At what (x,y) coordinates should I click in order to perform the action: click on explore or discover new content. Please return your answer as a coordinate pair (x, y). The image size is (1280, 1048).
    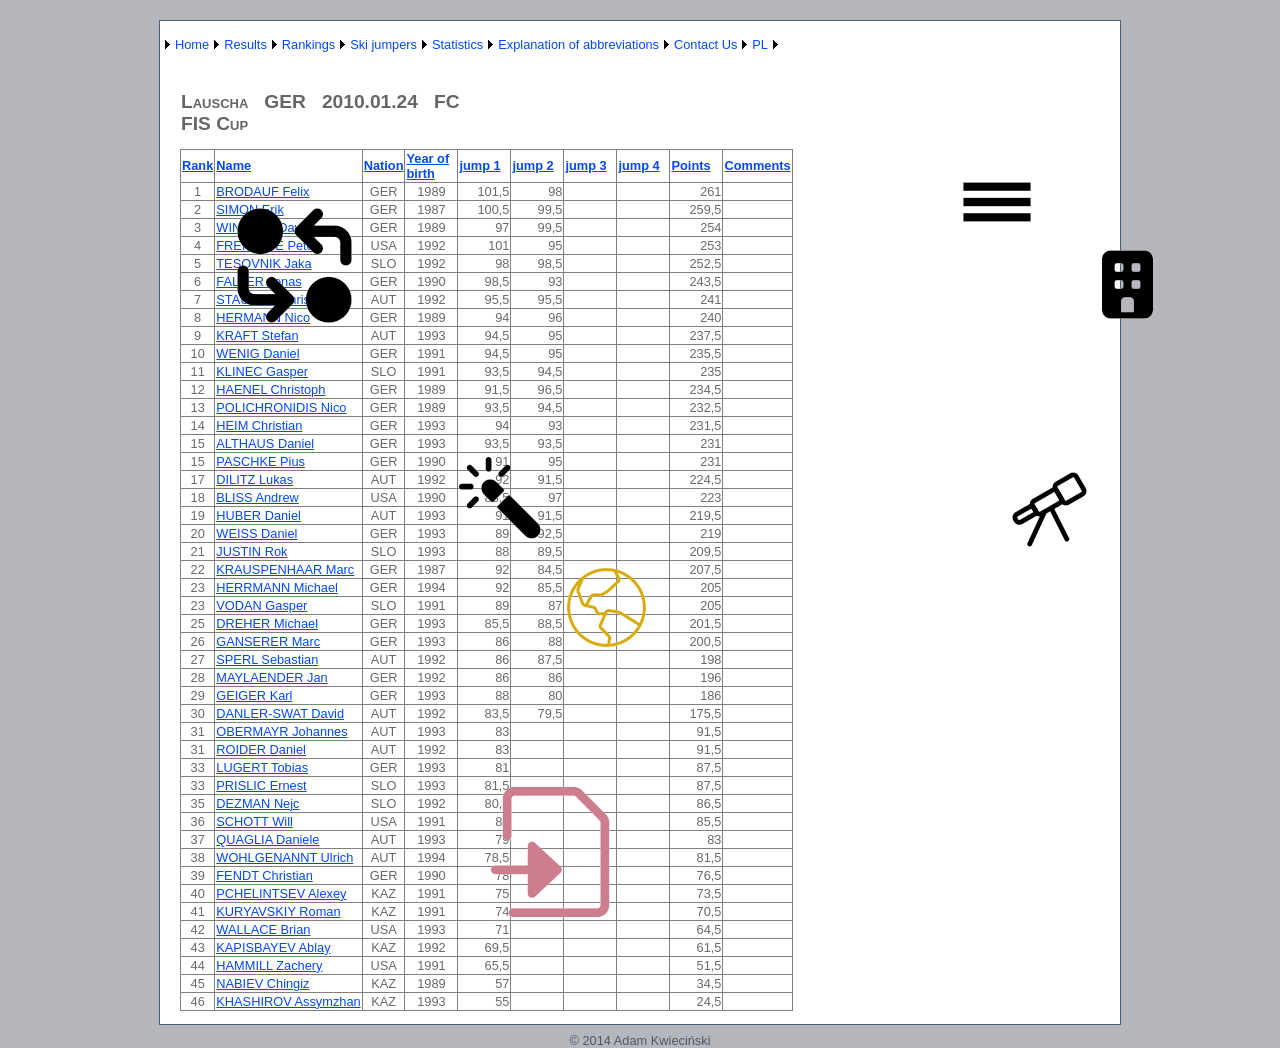
    Looking at the image, I should click on (1049, 509).